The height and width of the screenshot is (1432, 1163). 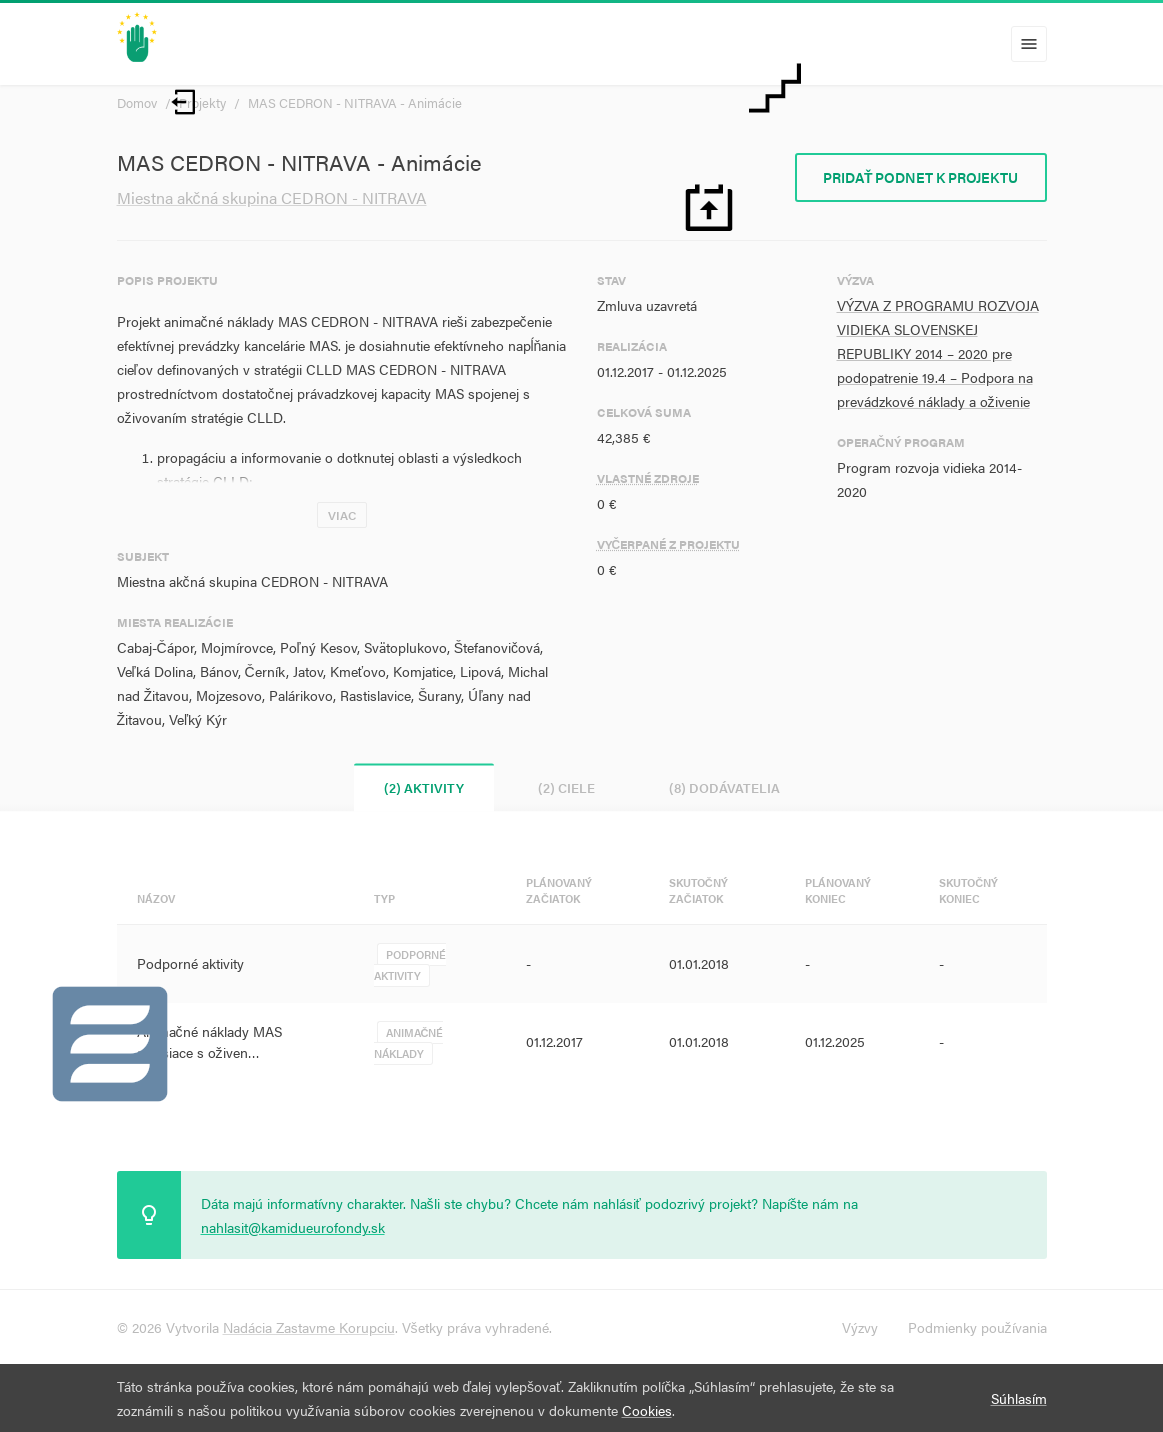 I want to click on jxl image format logo, so click(x=110, y=1044).